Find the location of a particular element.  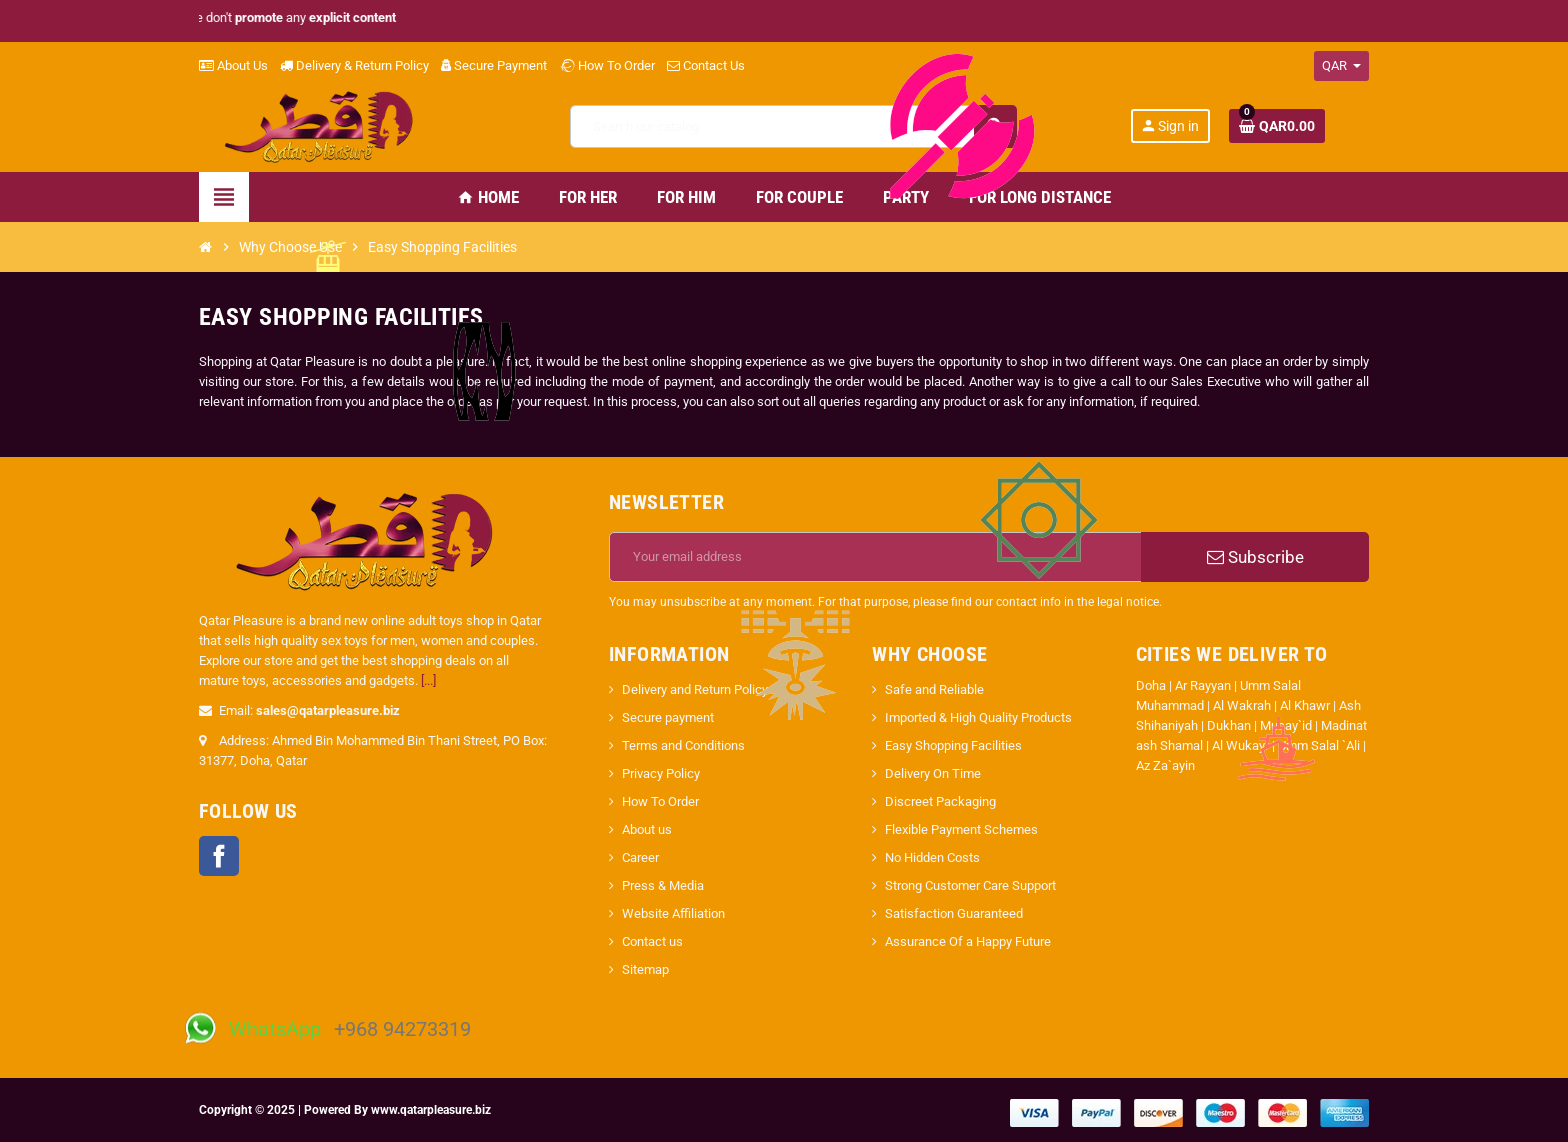

access satellite communication features is located at coordinates (795, 664).